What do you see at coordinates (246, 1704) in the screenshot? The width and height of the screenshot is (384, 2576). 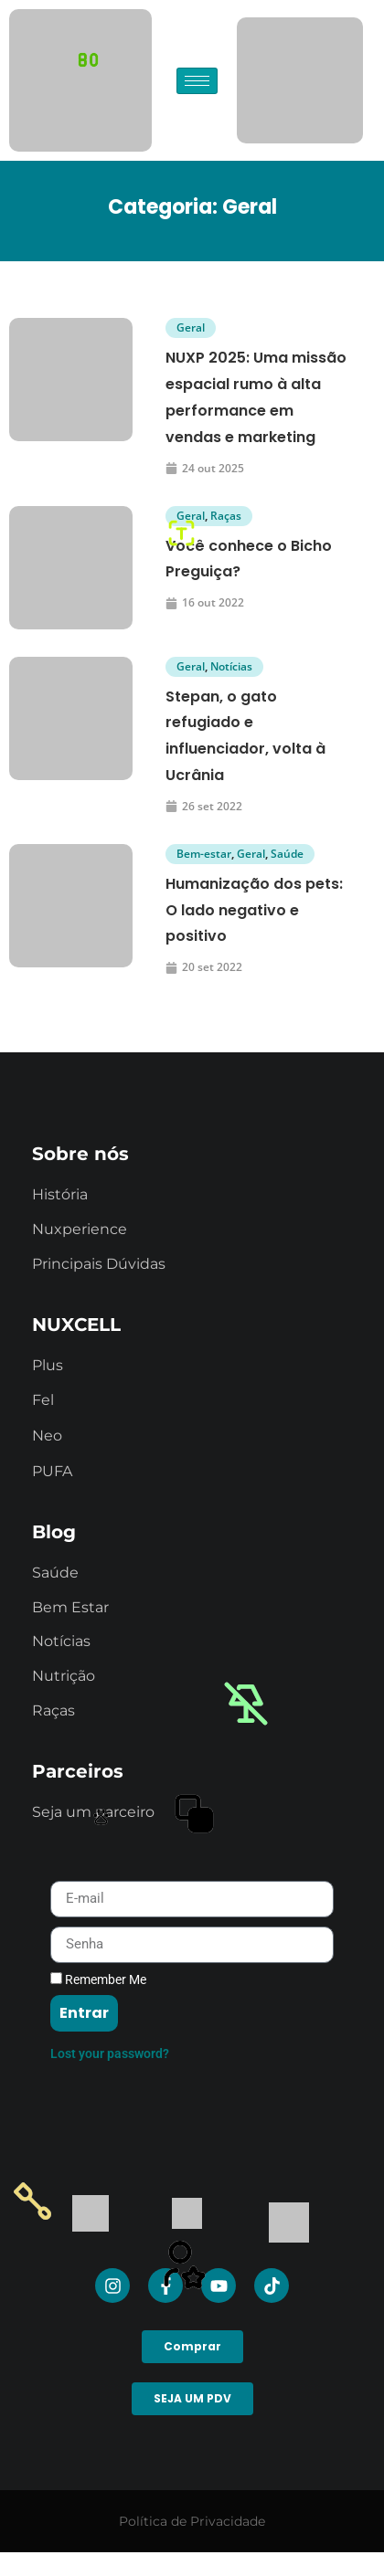 I see `turn off desk lamp` at bounding box center [246, 1704].